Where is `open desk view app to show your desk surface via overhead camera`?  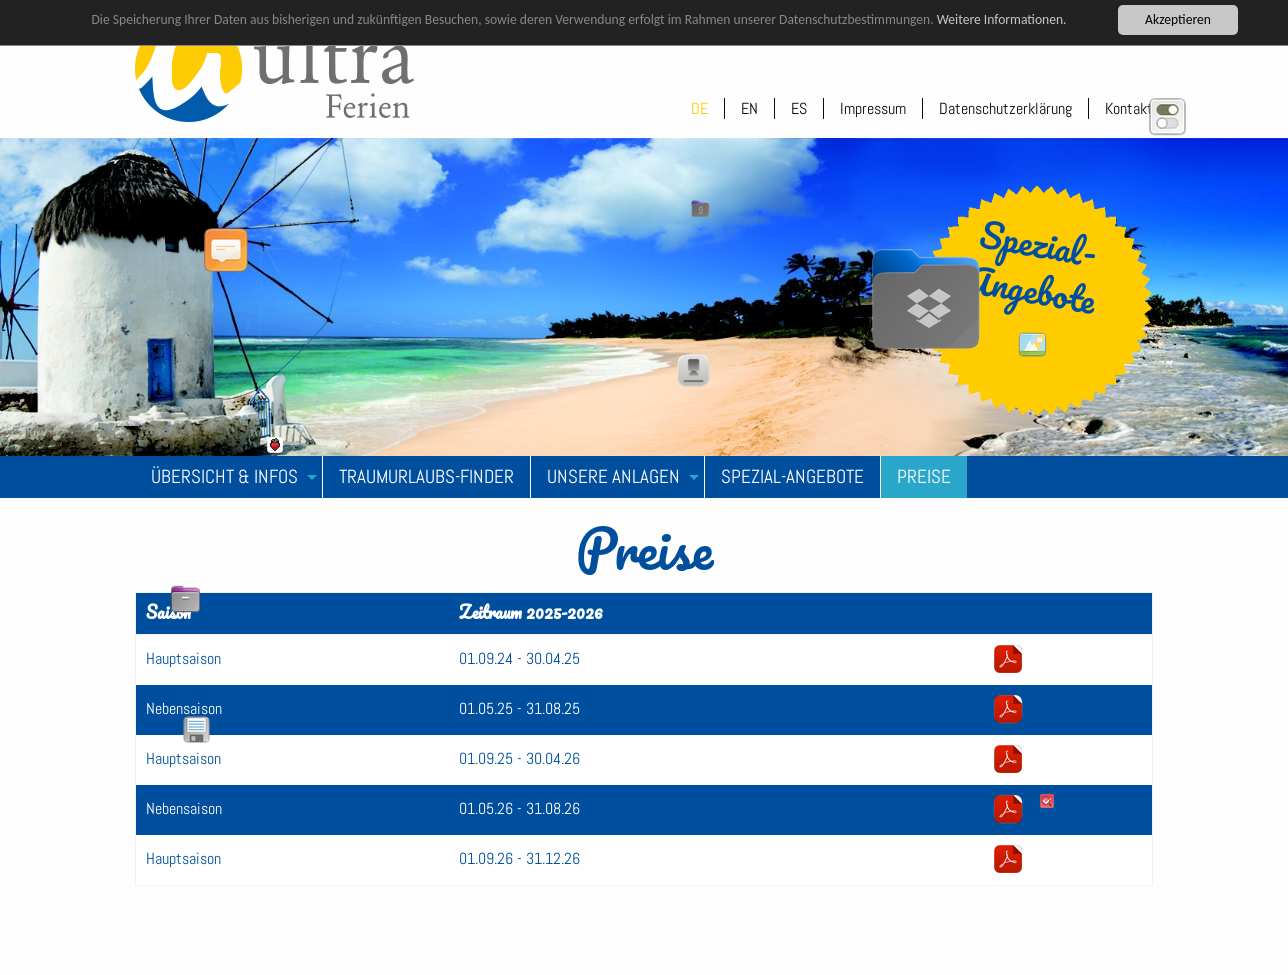
open desk view app to show your desk surface via overhead camera is located at coordinates (693, 370).